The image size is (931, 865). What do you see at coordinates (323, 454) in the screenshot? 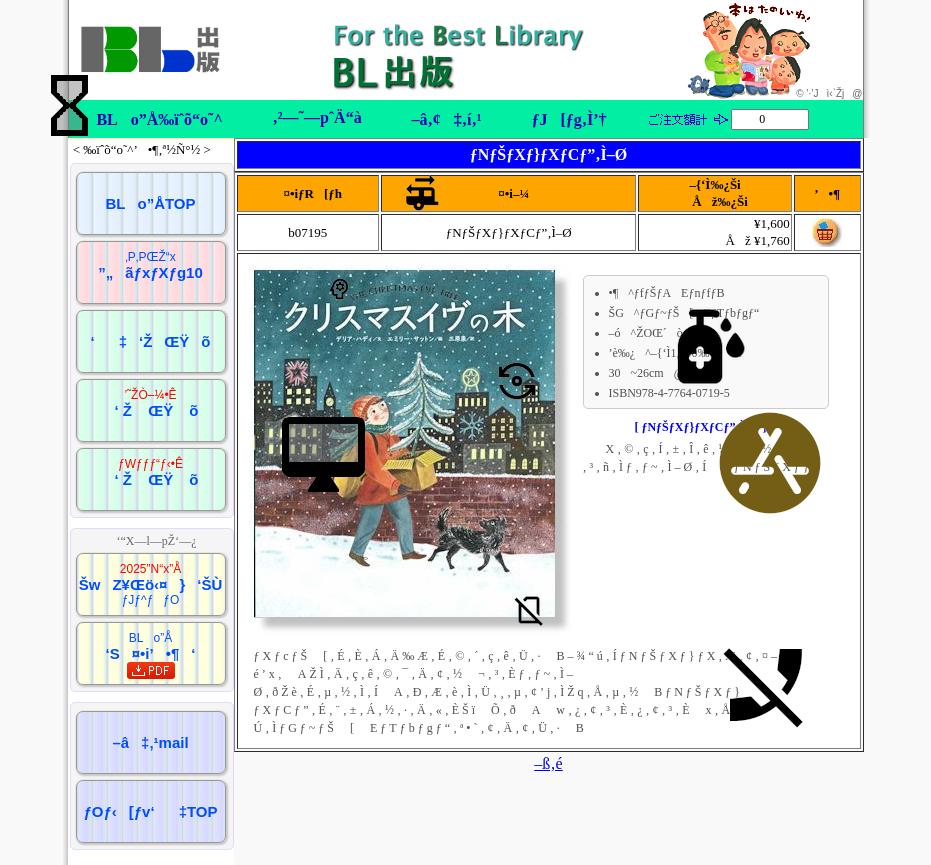
I see `switch to desktop view` at bounding box center [323, 454].